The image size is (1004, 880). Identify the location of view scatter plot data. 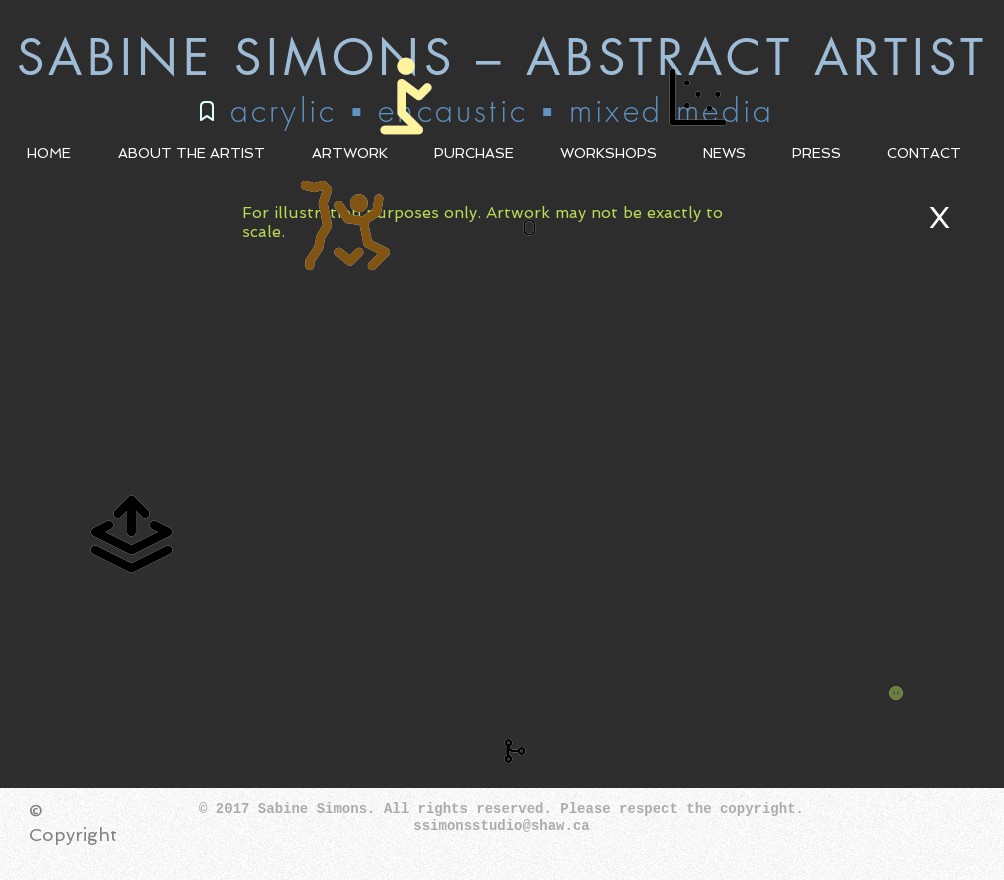
(698, 97).